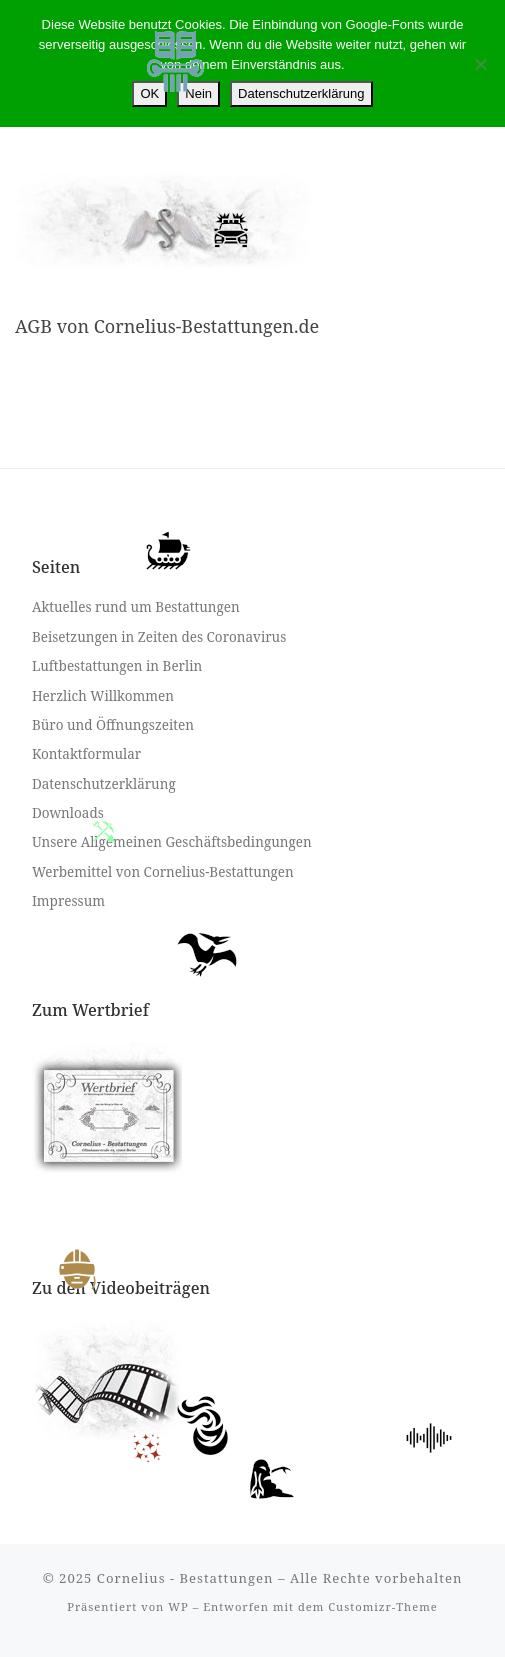 The width and height of the screenshot is (505, 1657). Describe the element at coordinates (147, 1448) in the screenshot. I see `indicates magic or special ability activation` at that location.